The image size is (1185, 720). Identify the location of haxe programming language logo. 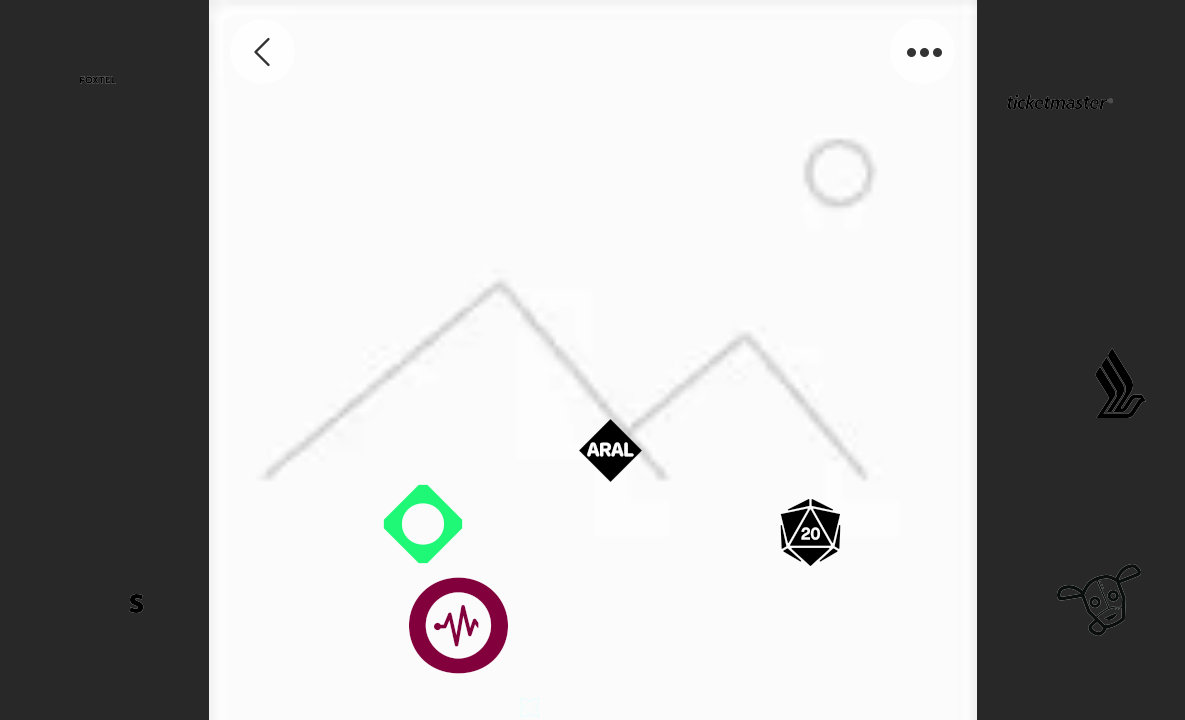
(529, 707).